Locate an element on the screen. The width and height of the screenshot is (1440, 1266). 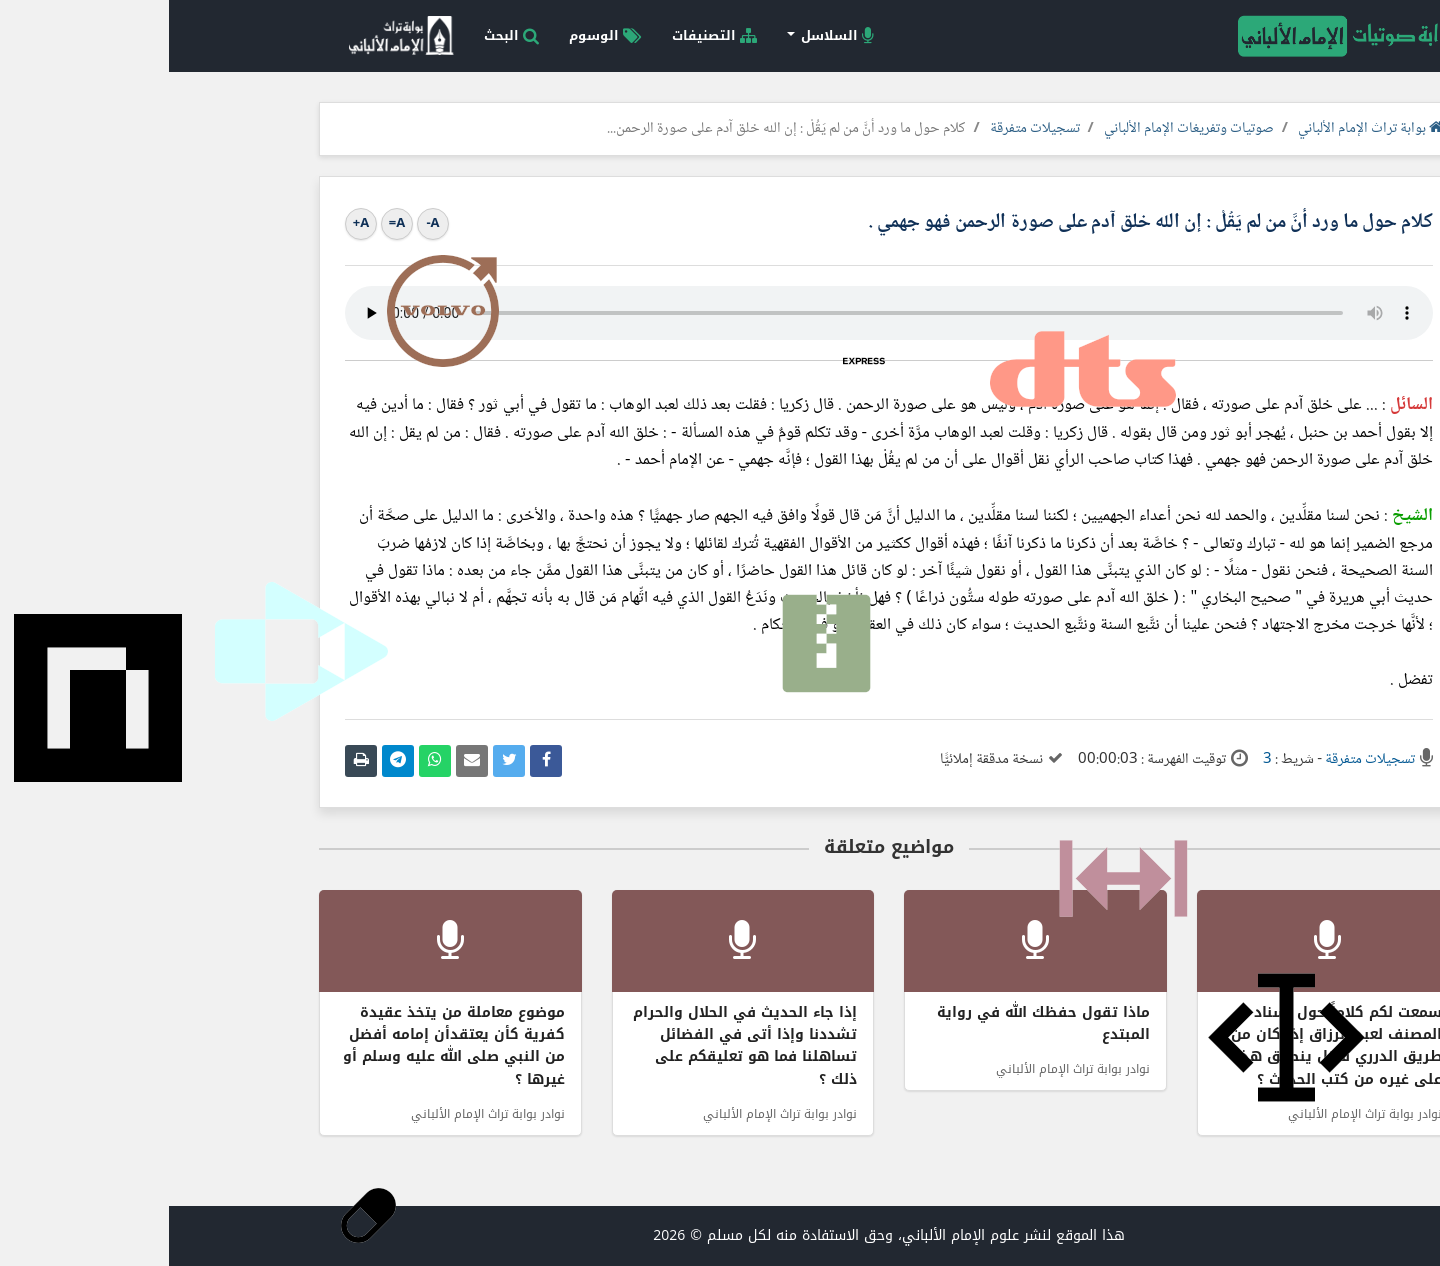
visit NameMC website is located at coordinates (98, 698).